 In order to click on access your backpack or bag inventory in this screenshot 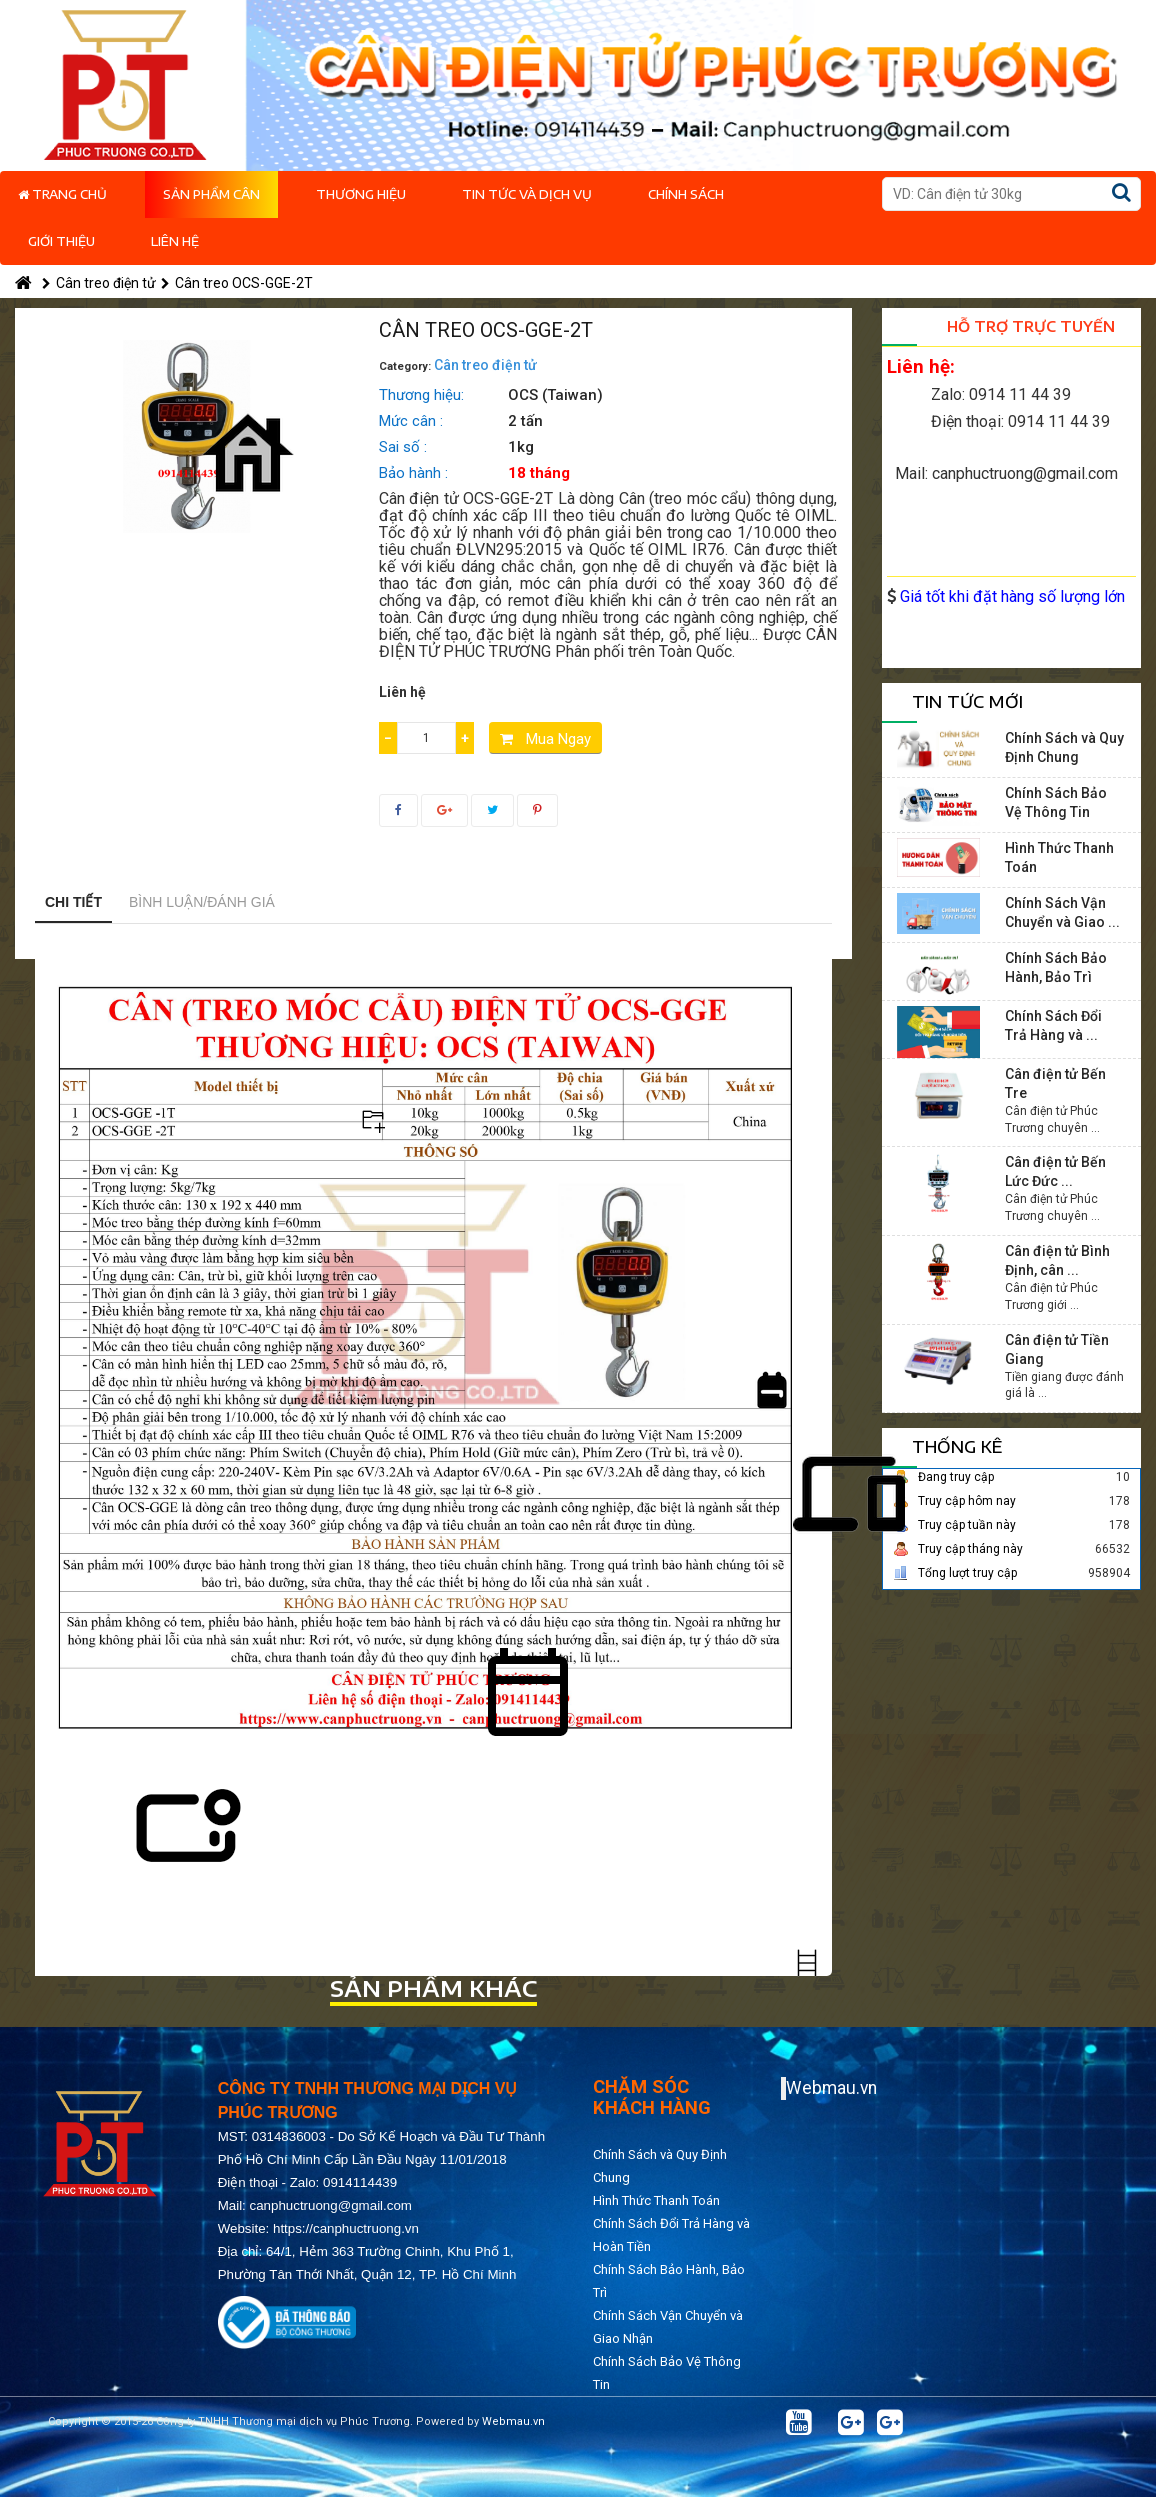, I will do `click(772, 1390)`.